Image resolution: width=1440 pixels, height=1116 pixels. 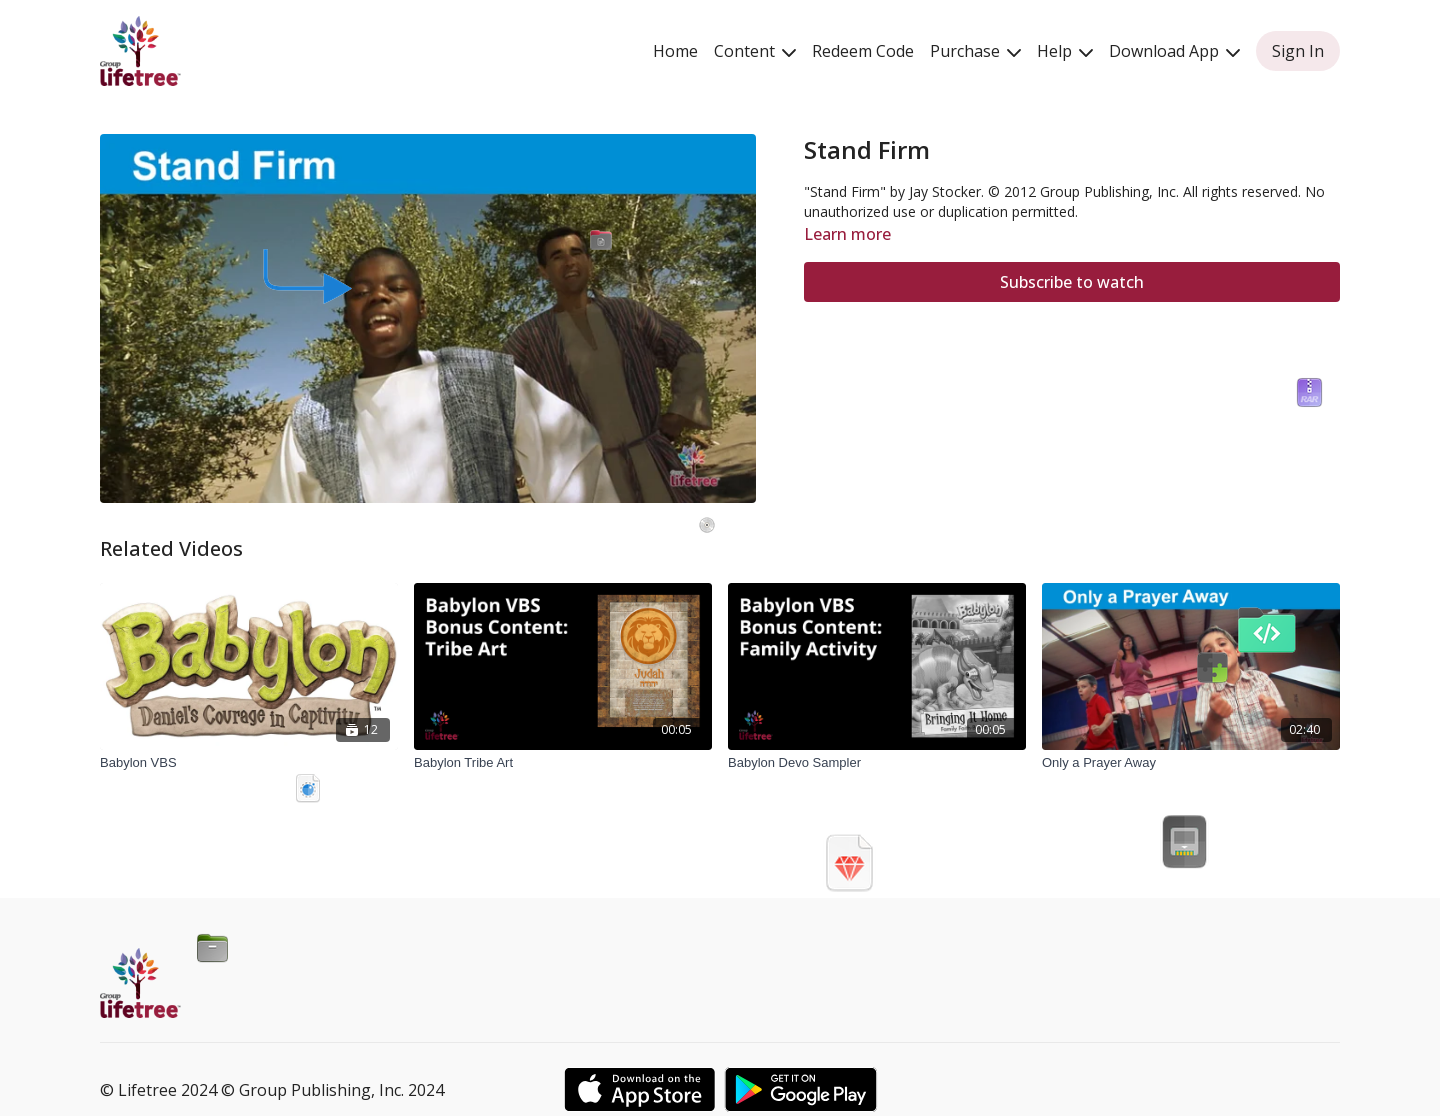 What do you see at coordinates (212, 947) in the screenshot?
I see `open the file manager` at bounding box center [212, 947].